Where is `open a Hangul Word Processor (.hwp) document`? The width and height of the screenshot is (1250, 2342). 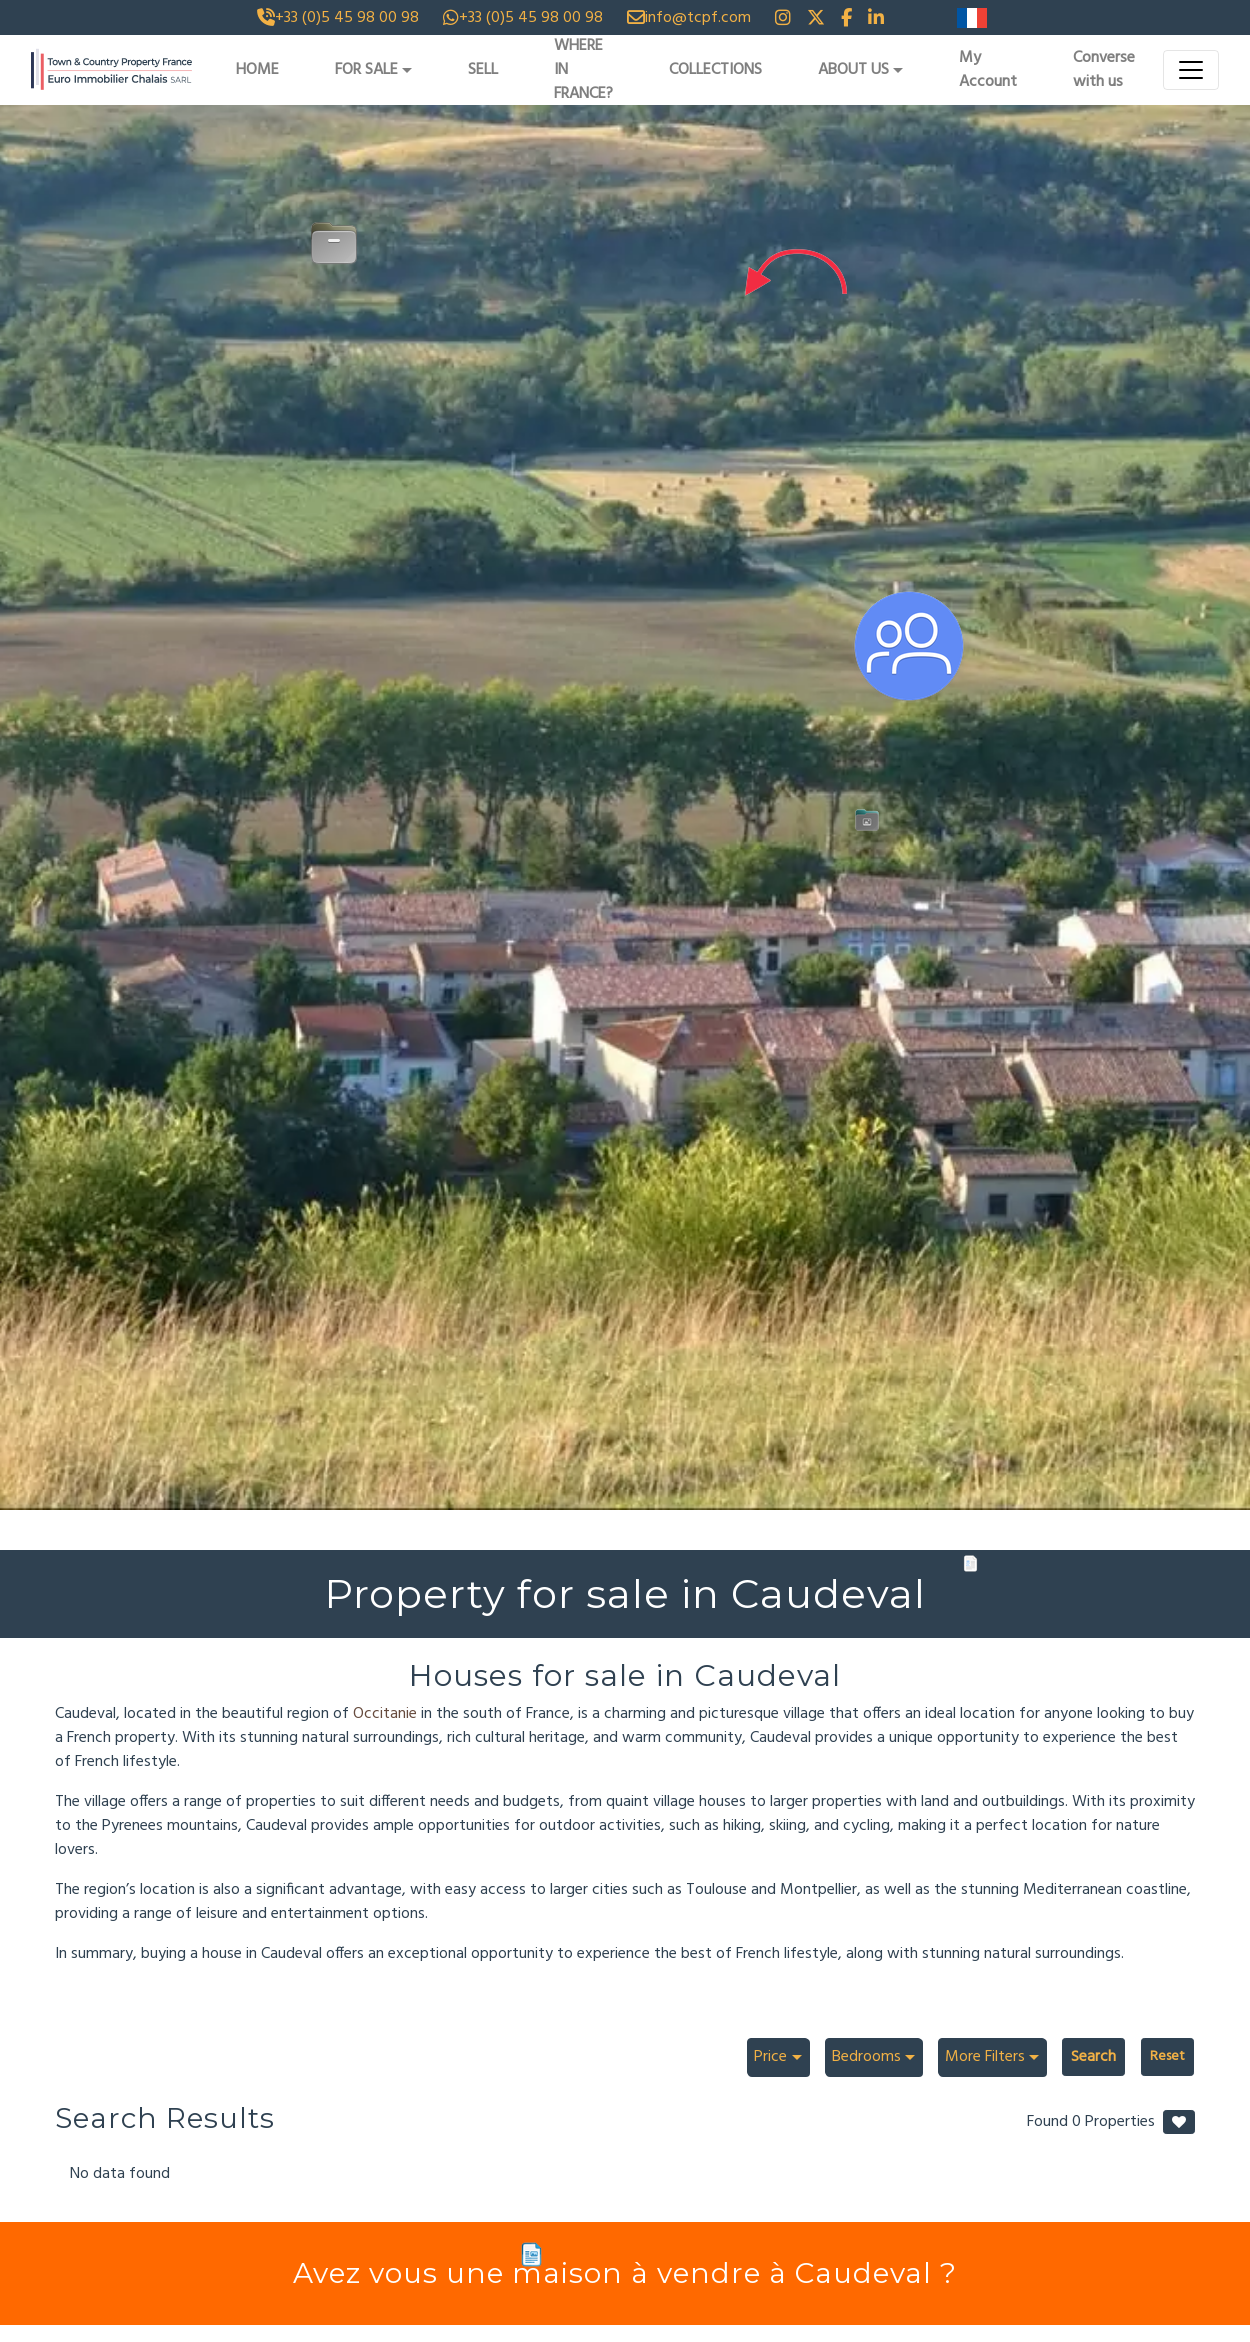
open a Hangul Word Processor (.hwp) document is located at coordinates (970, 1563).